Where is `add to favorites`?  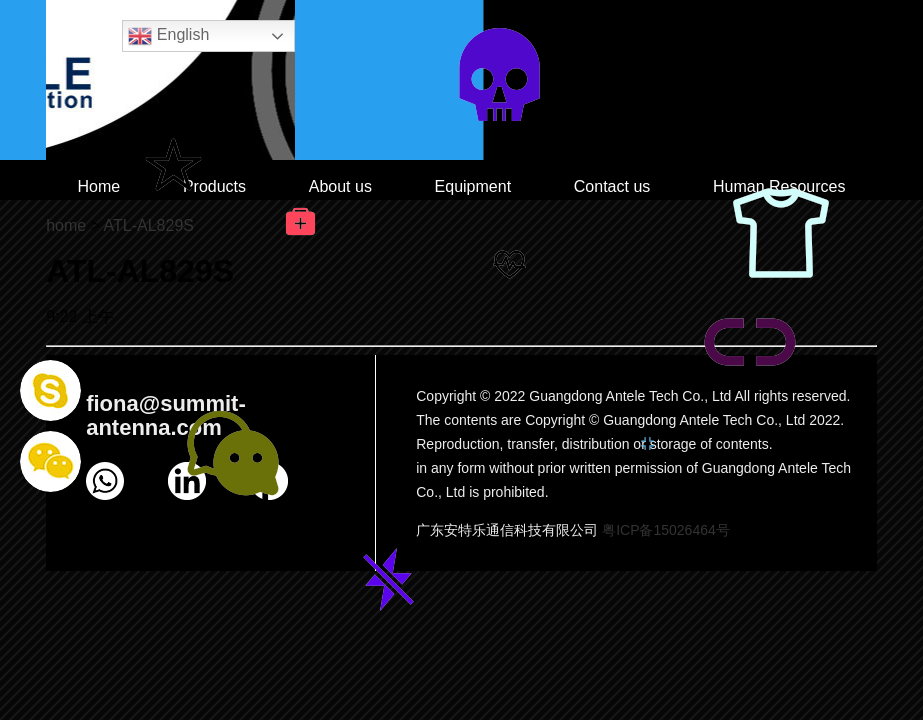 add to favorites is located at coordinates (173, 164).